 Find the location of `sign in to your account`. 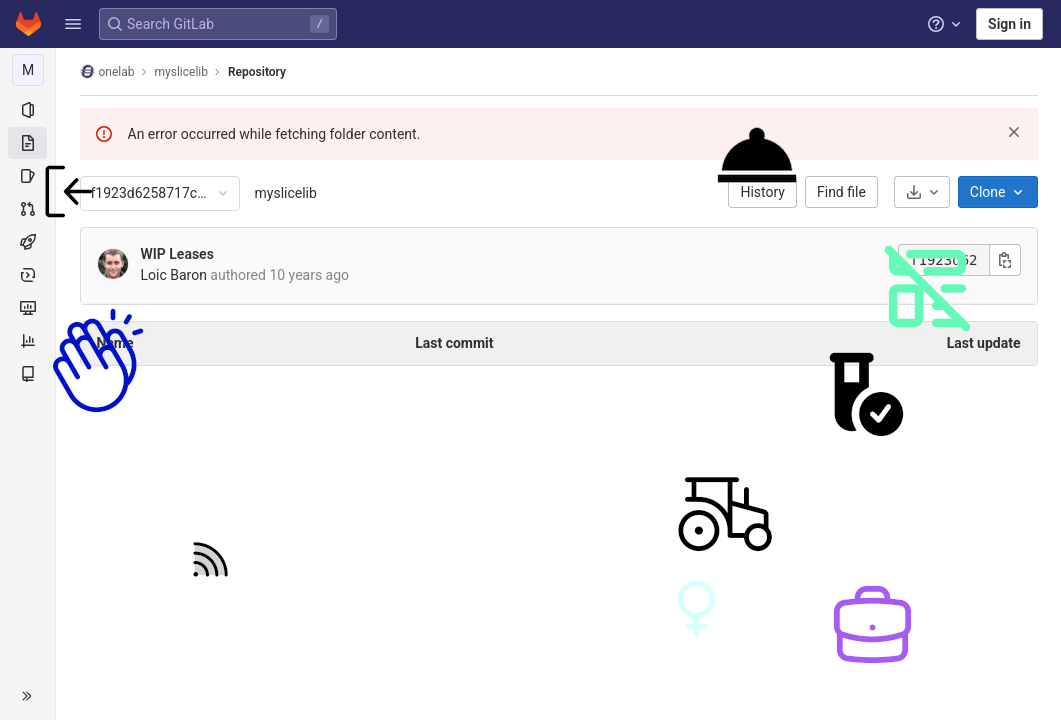

sign in to your account is located at coordinates (67, 191).